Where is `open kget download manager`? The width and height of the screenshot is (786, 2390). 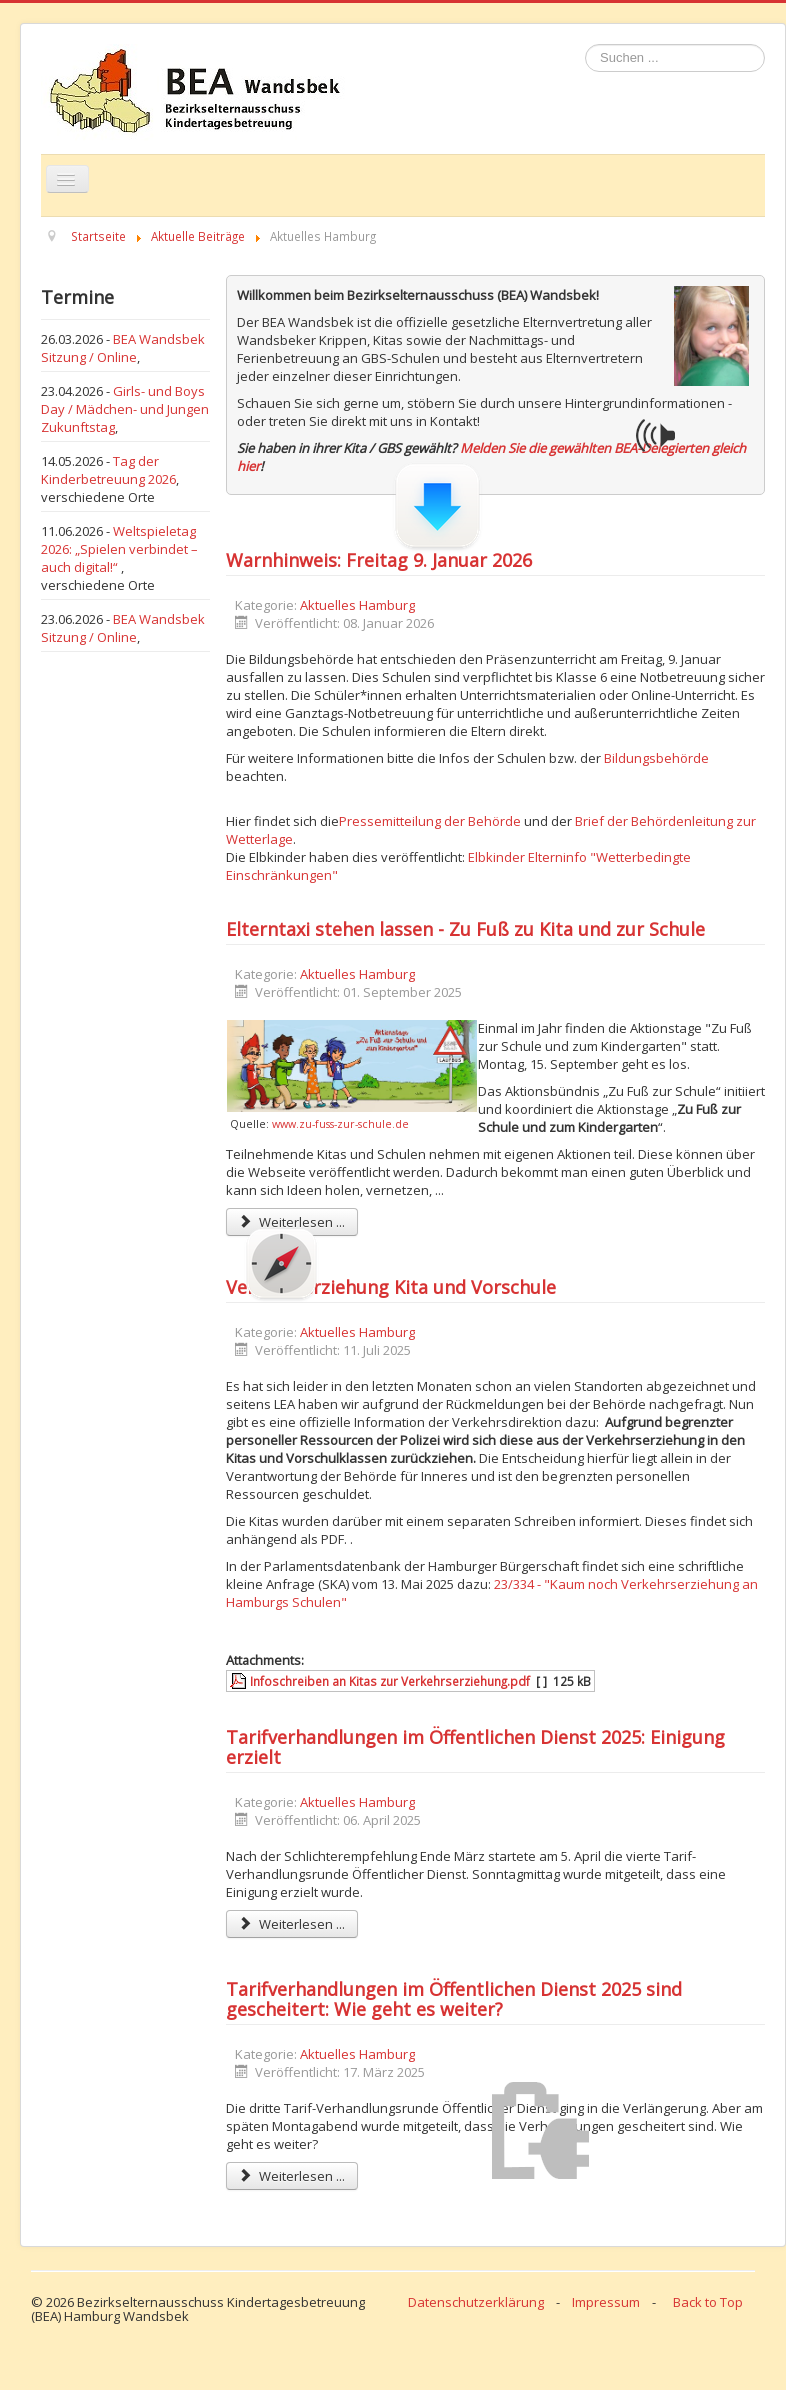 open kget download manager is located at coordinates (437, 505).